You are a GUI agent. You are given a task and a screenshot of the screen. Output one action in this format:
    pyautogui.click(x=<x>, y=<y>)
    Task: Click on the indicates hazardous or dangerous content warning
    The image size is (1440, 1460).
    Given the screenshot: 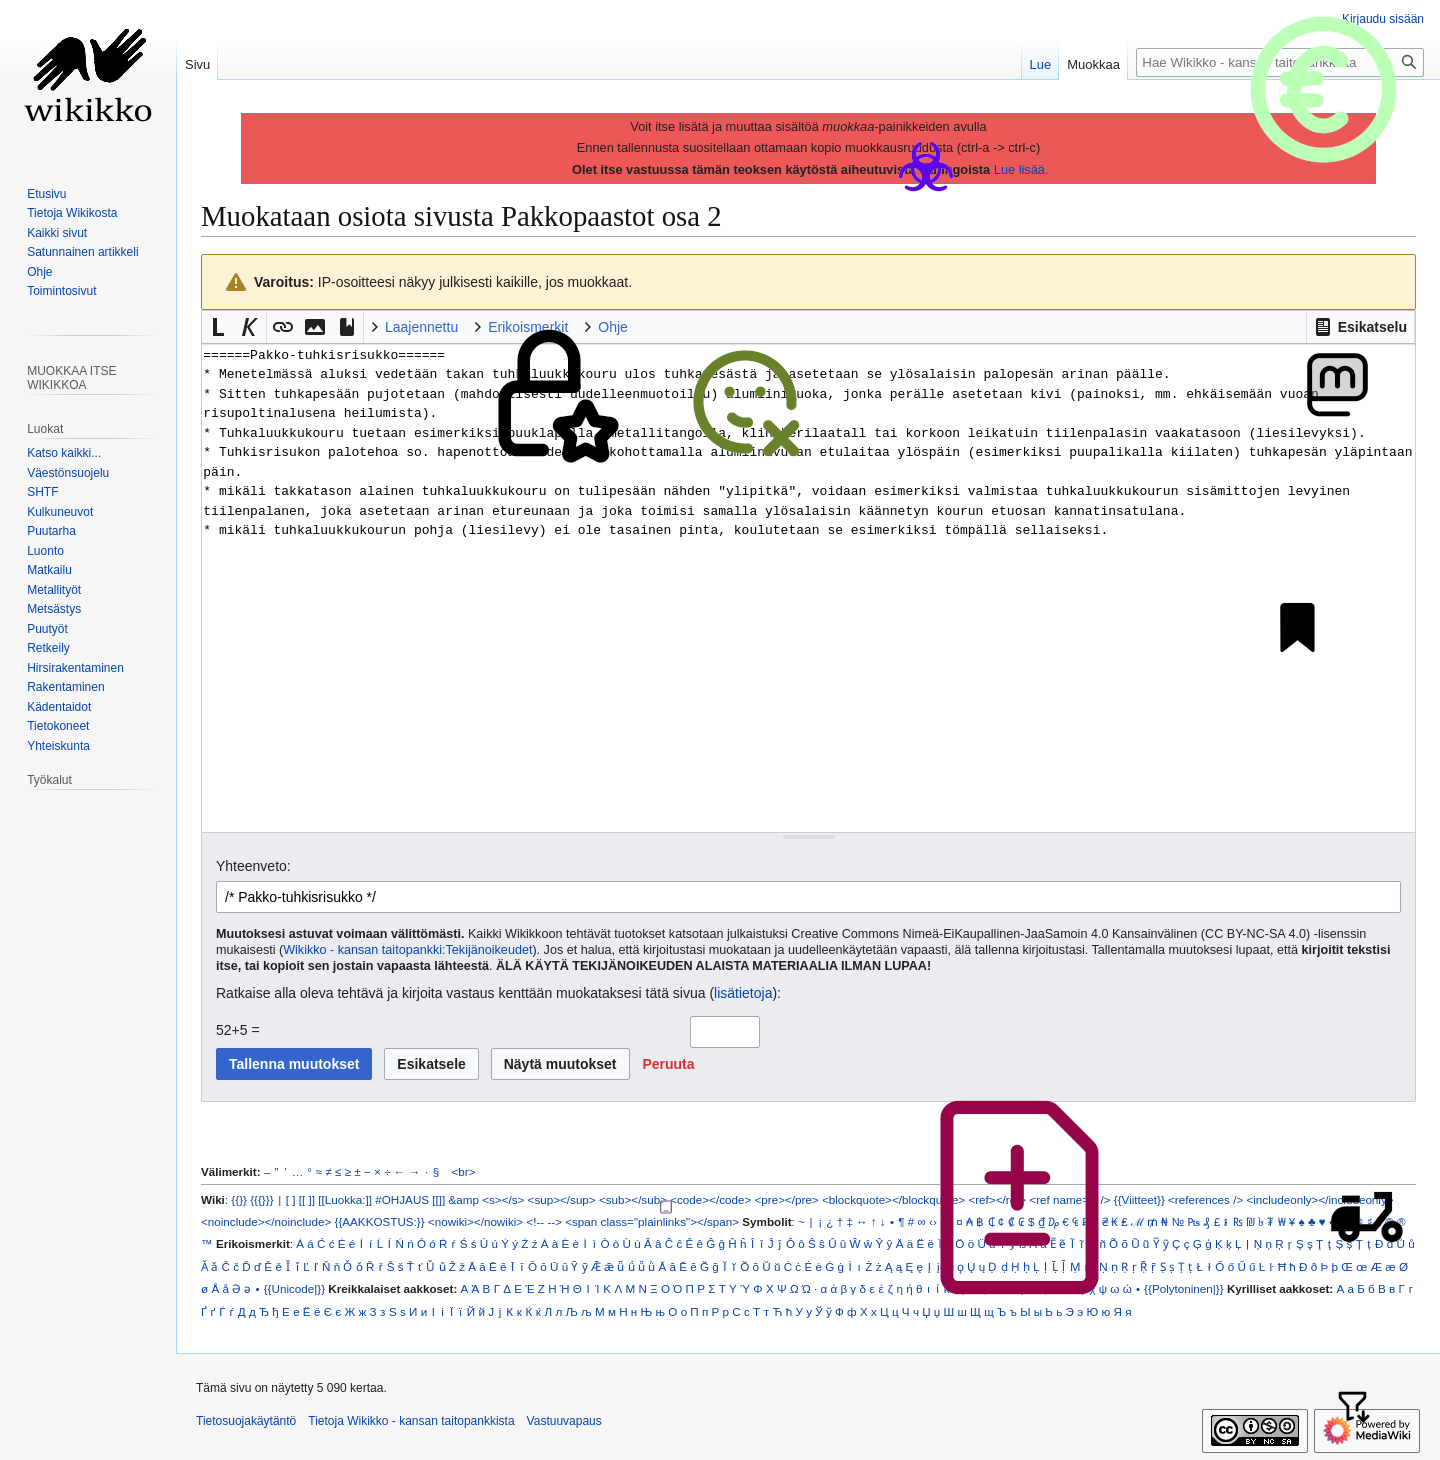 What is the action you would take?
    pyautogui.click(x=926, y=168)
    